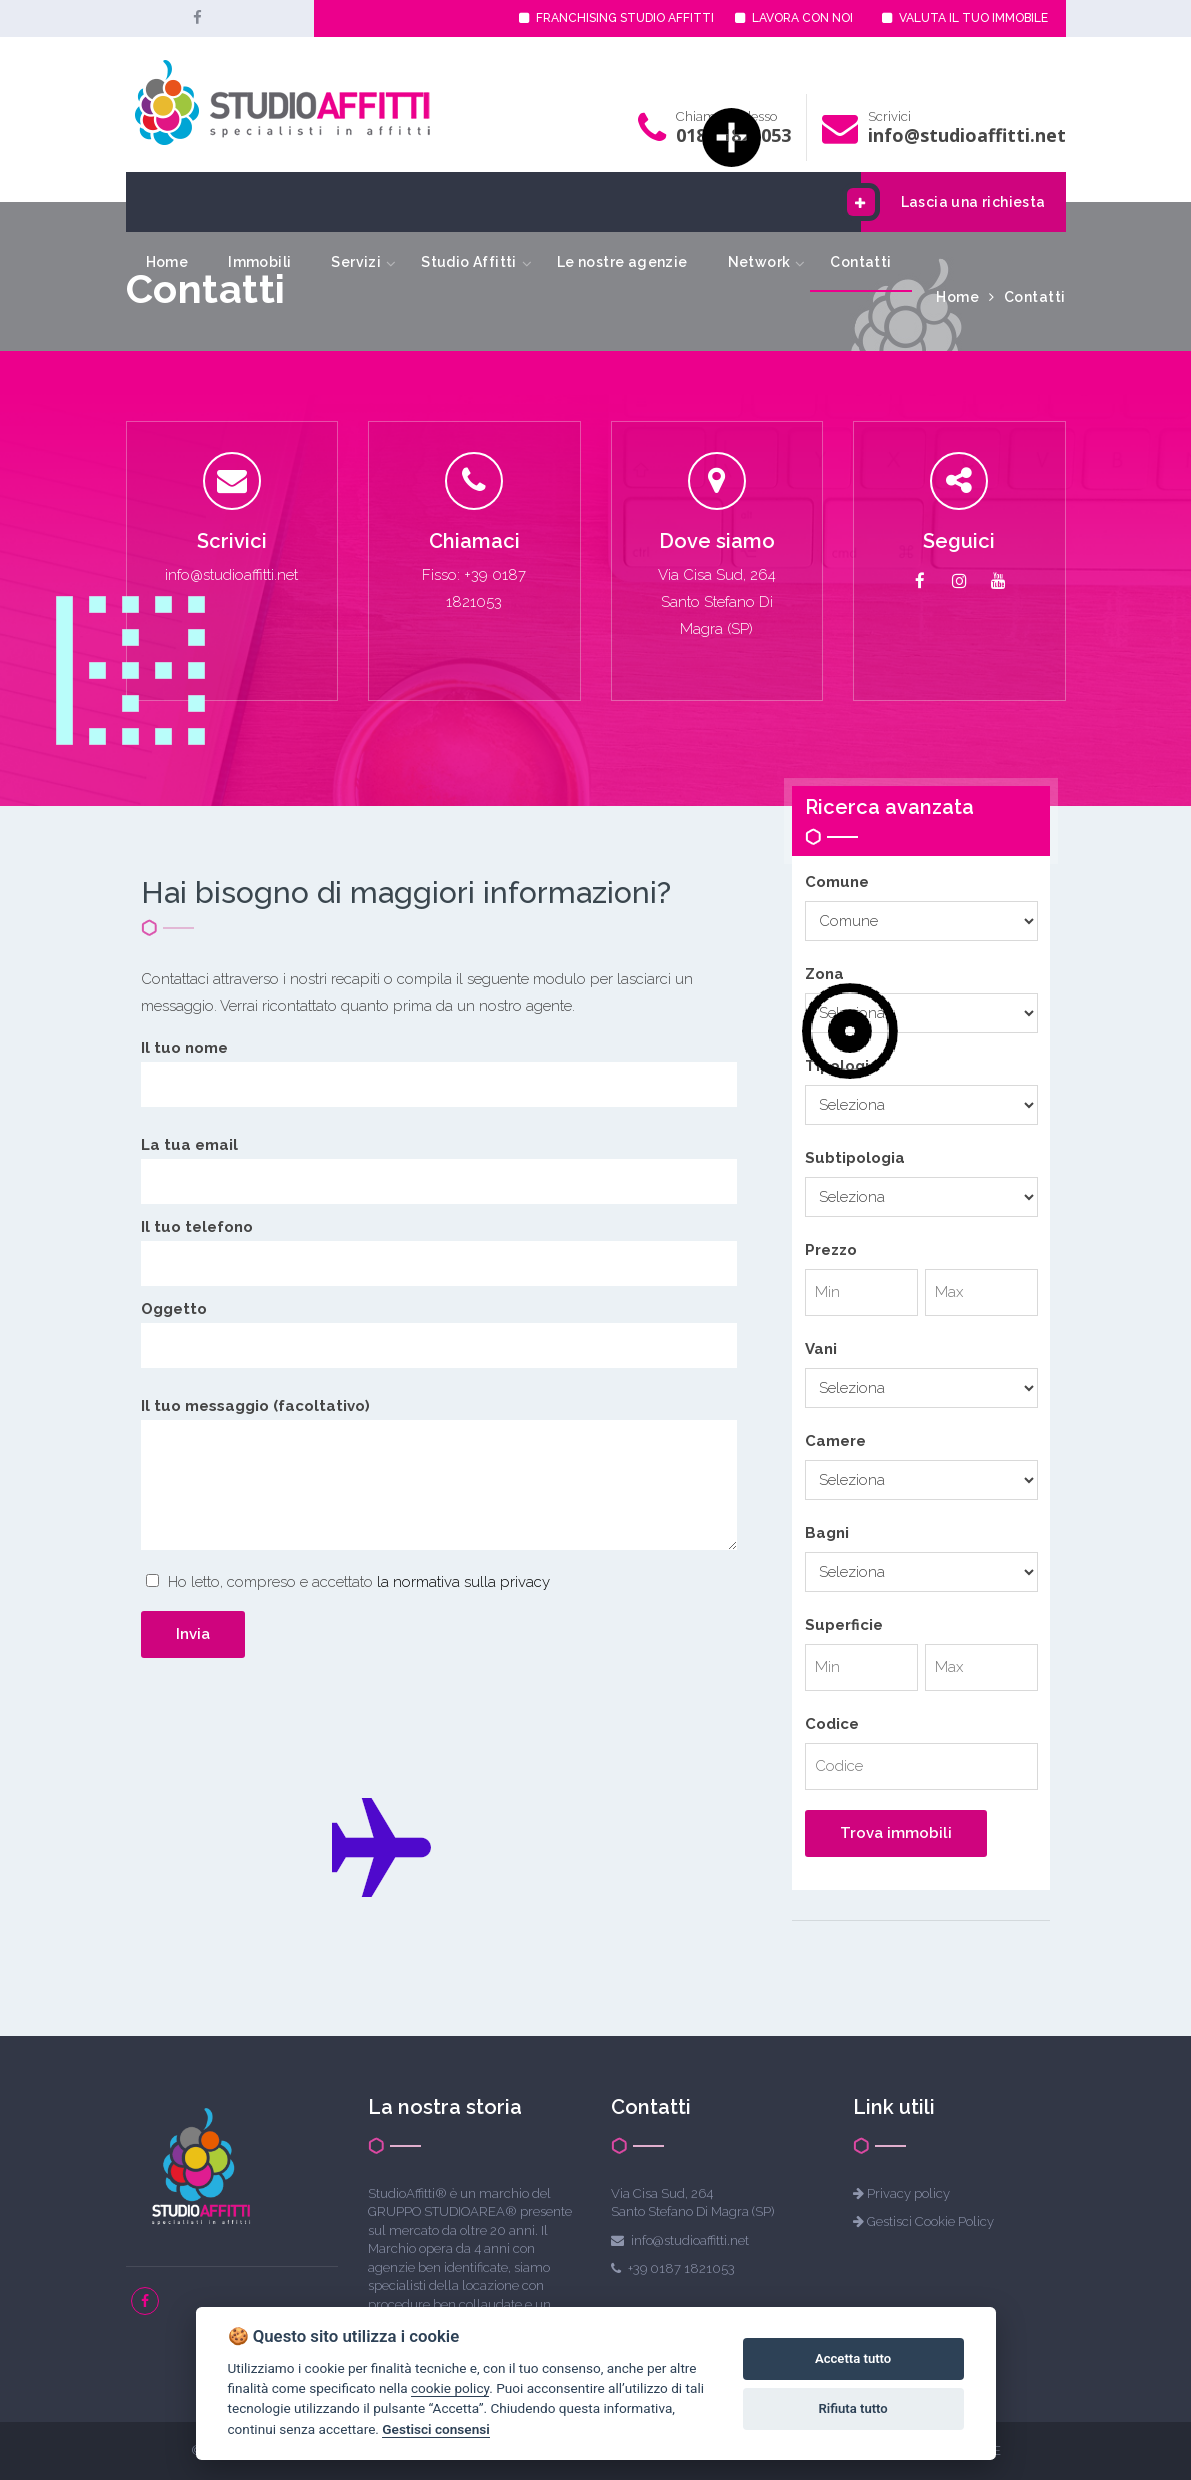 This screenshot has width=1191, height=2480. I want to click on enable airplane mode, so click(381, 1847).